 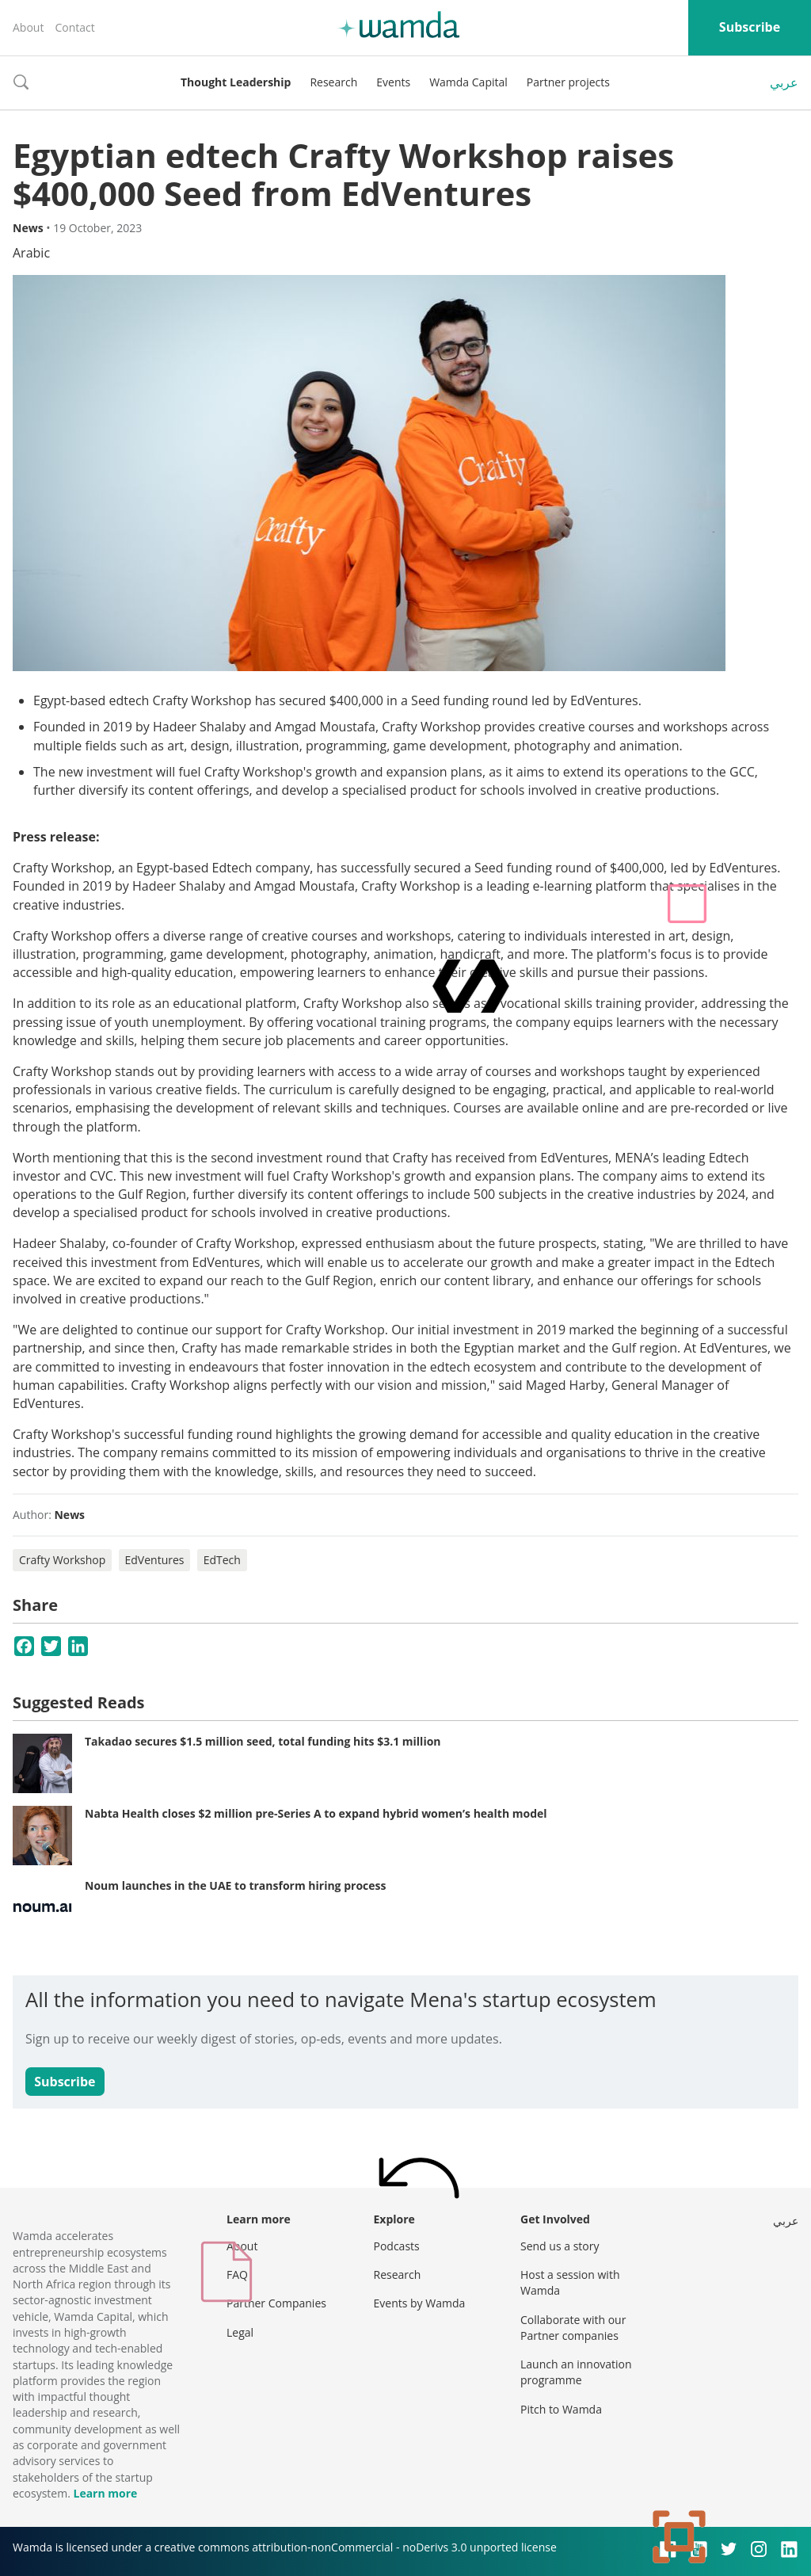 What do you see at coordinates (687, 903) in the screenshot?
I see `stop media playback` at bounding box center [687, 903].